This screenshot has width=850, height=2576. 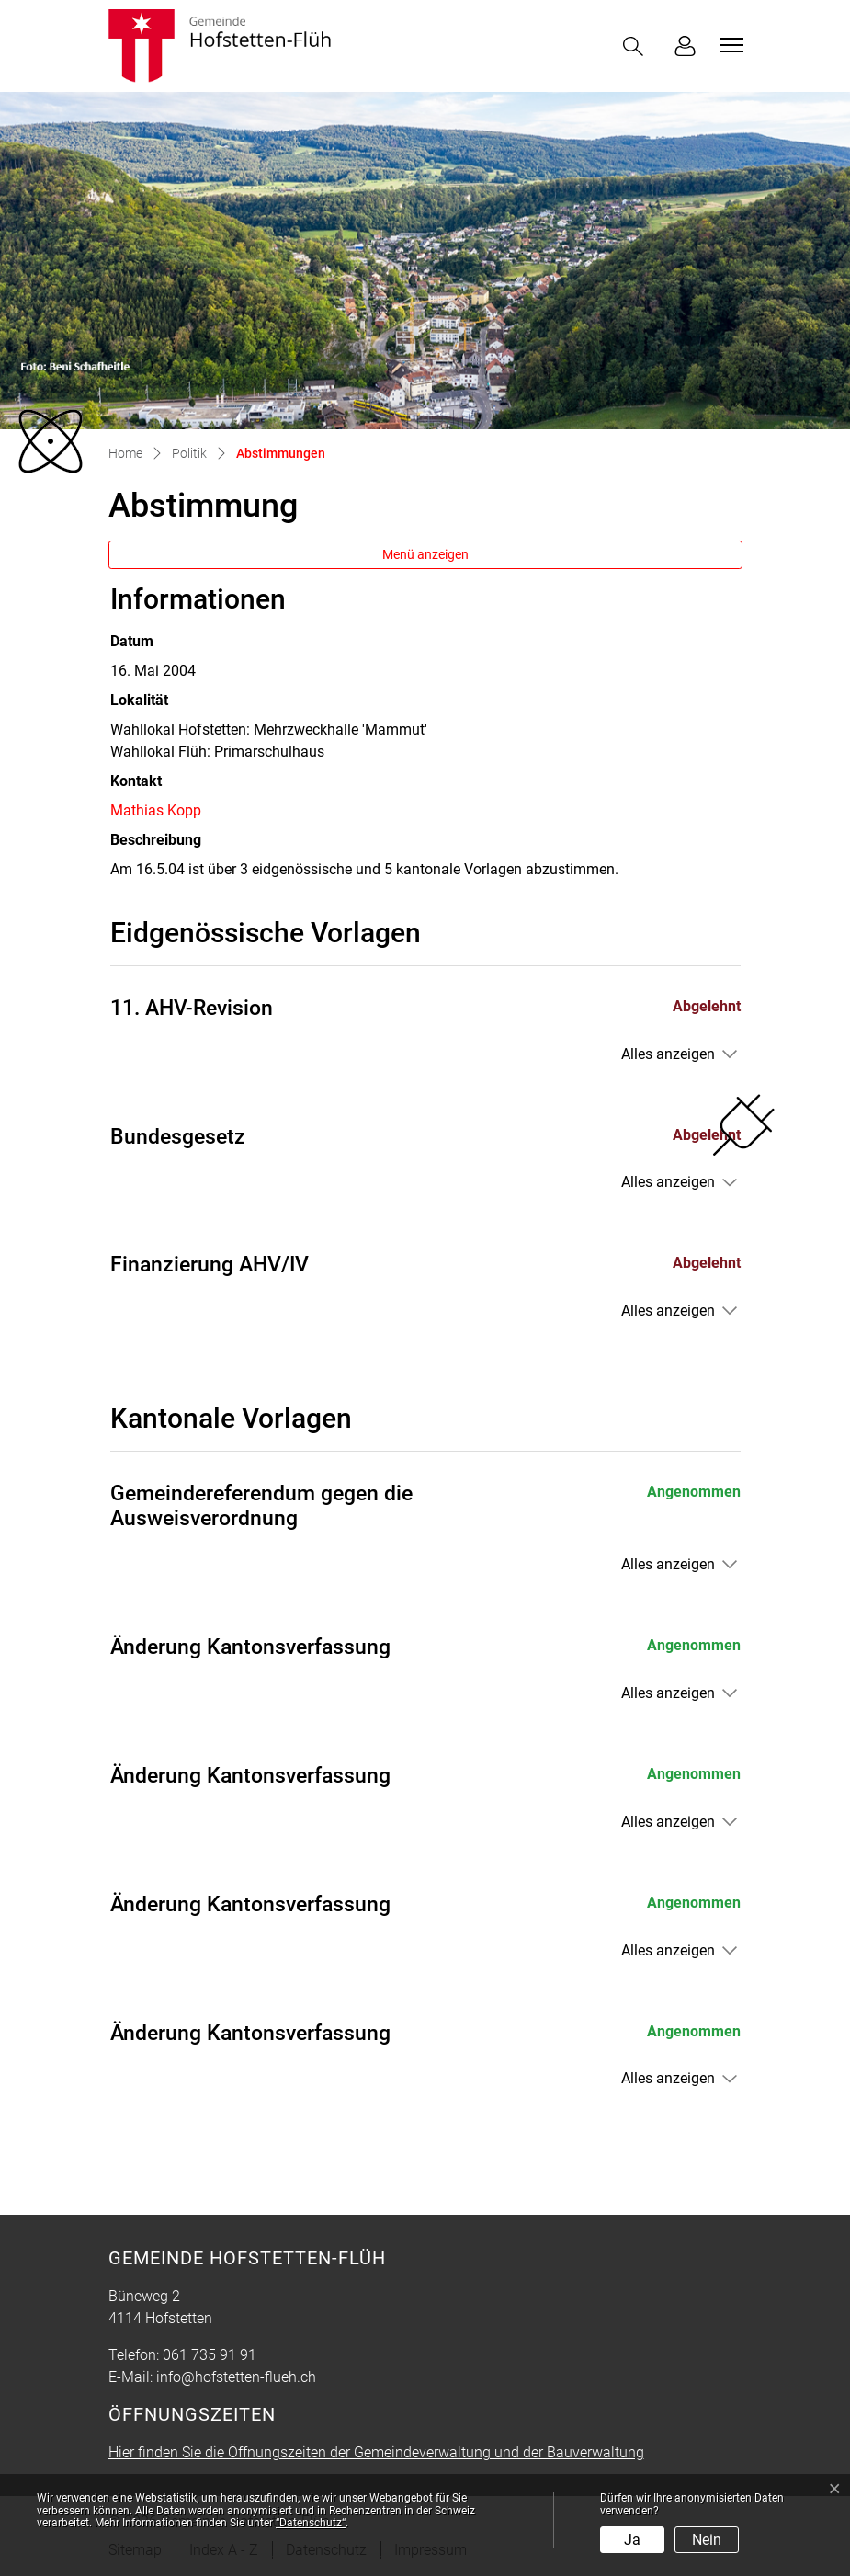 What do you see at coordinates (742, 1126) in the screenshot?
I see `connect to a power source` at bounding box center [742, 1126].